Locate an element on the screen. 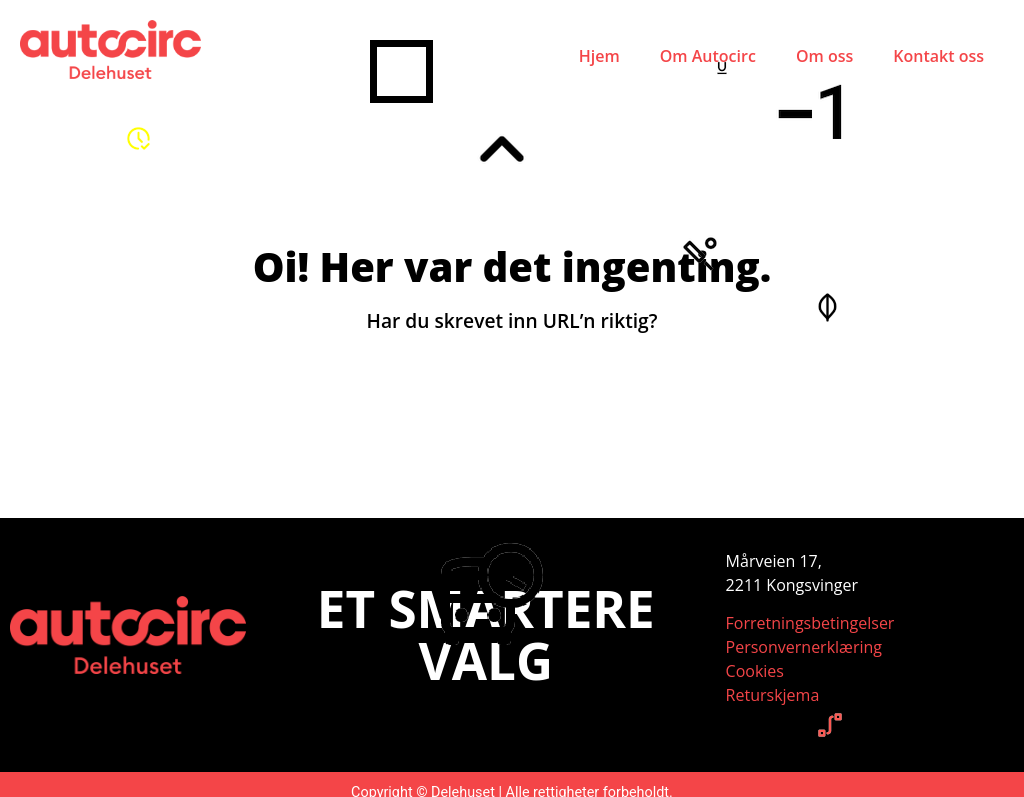 The height and width of the screenshot is (797, 1024). view bus or transit departure times is located at coordinates (492, 594).